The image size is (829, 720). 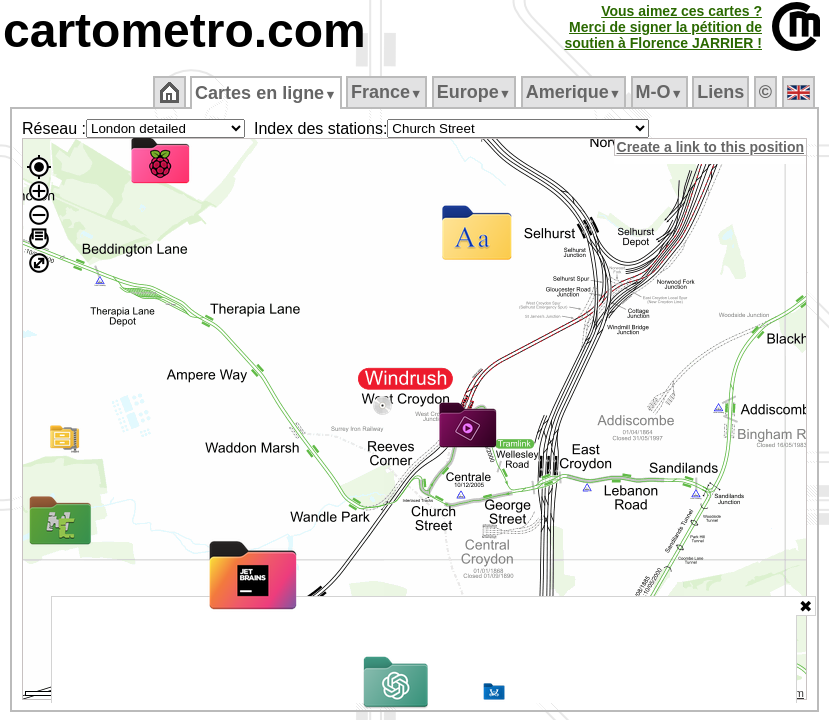 I want to click on open compressed files folder, so click(x=64, y=437).